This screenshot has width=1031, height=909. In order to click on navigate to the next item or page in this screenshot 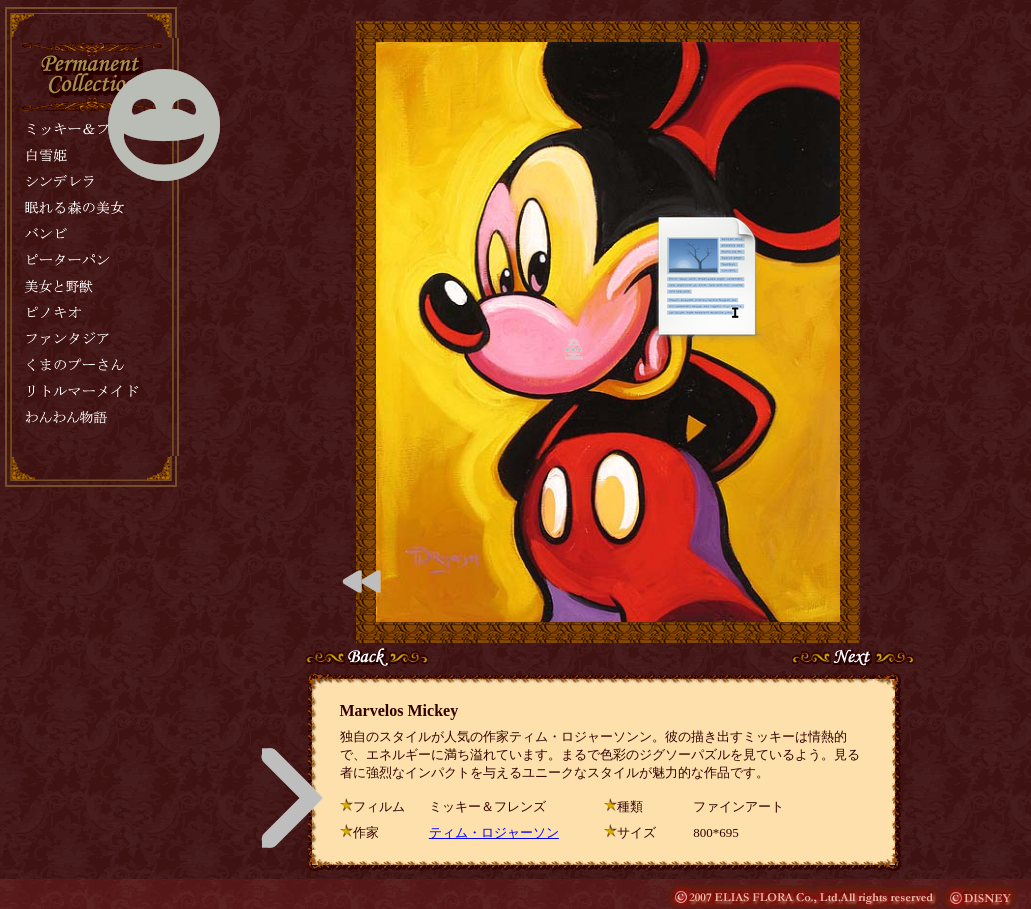, I will do `click(295, 798)`.